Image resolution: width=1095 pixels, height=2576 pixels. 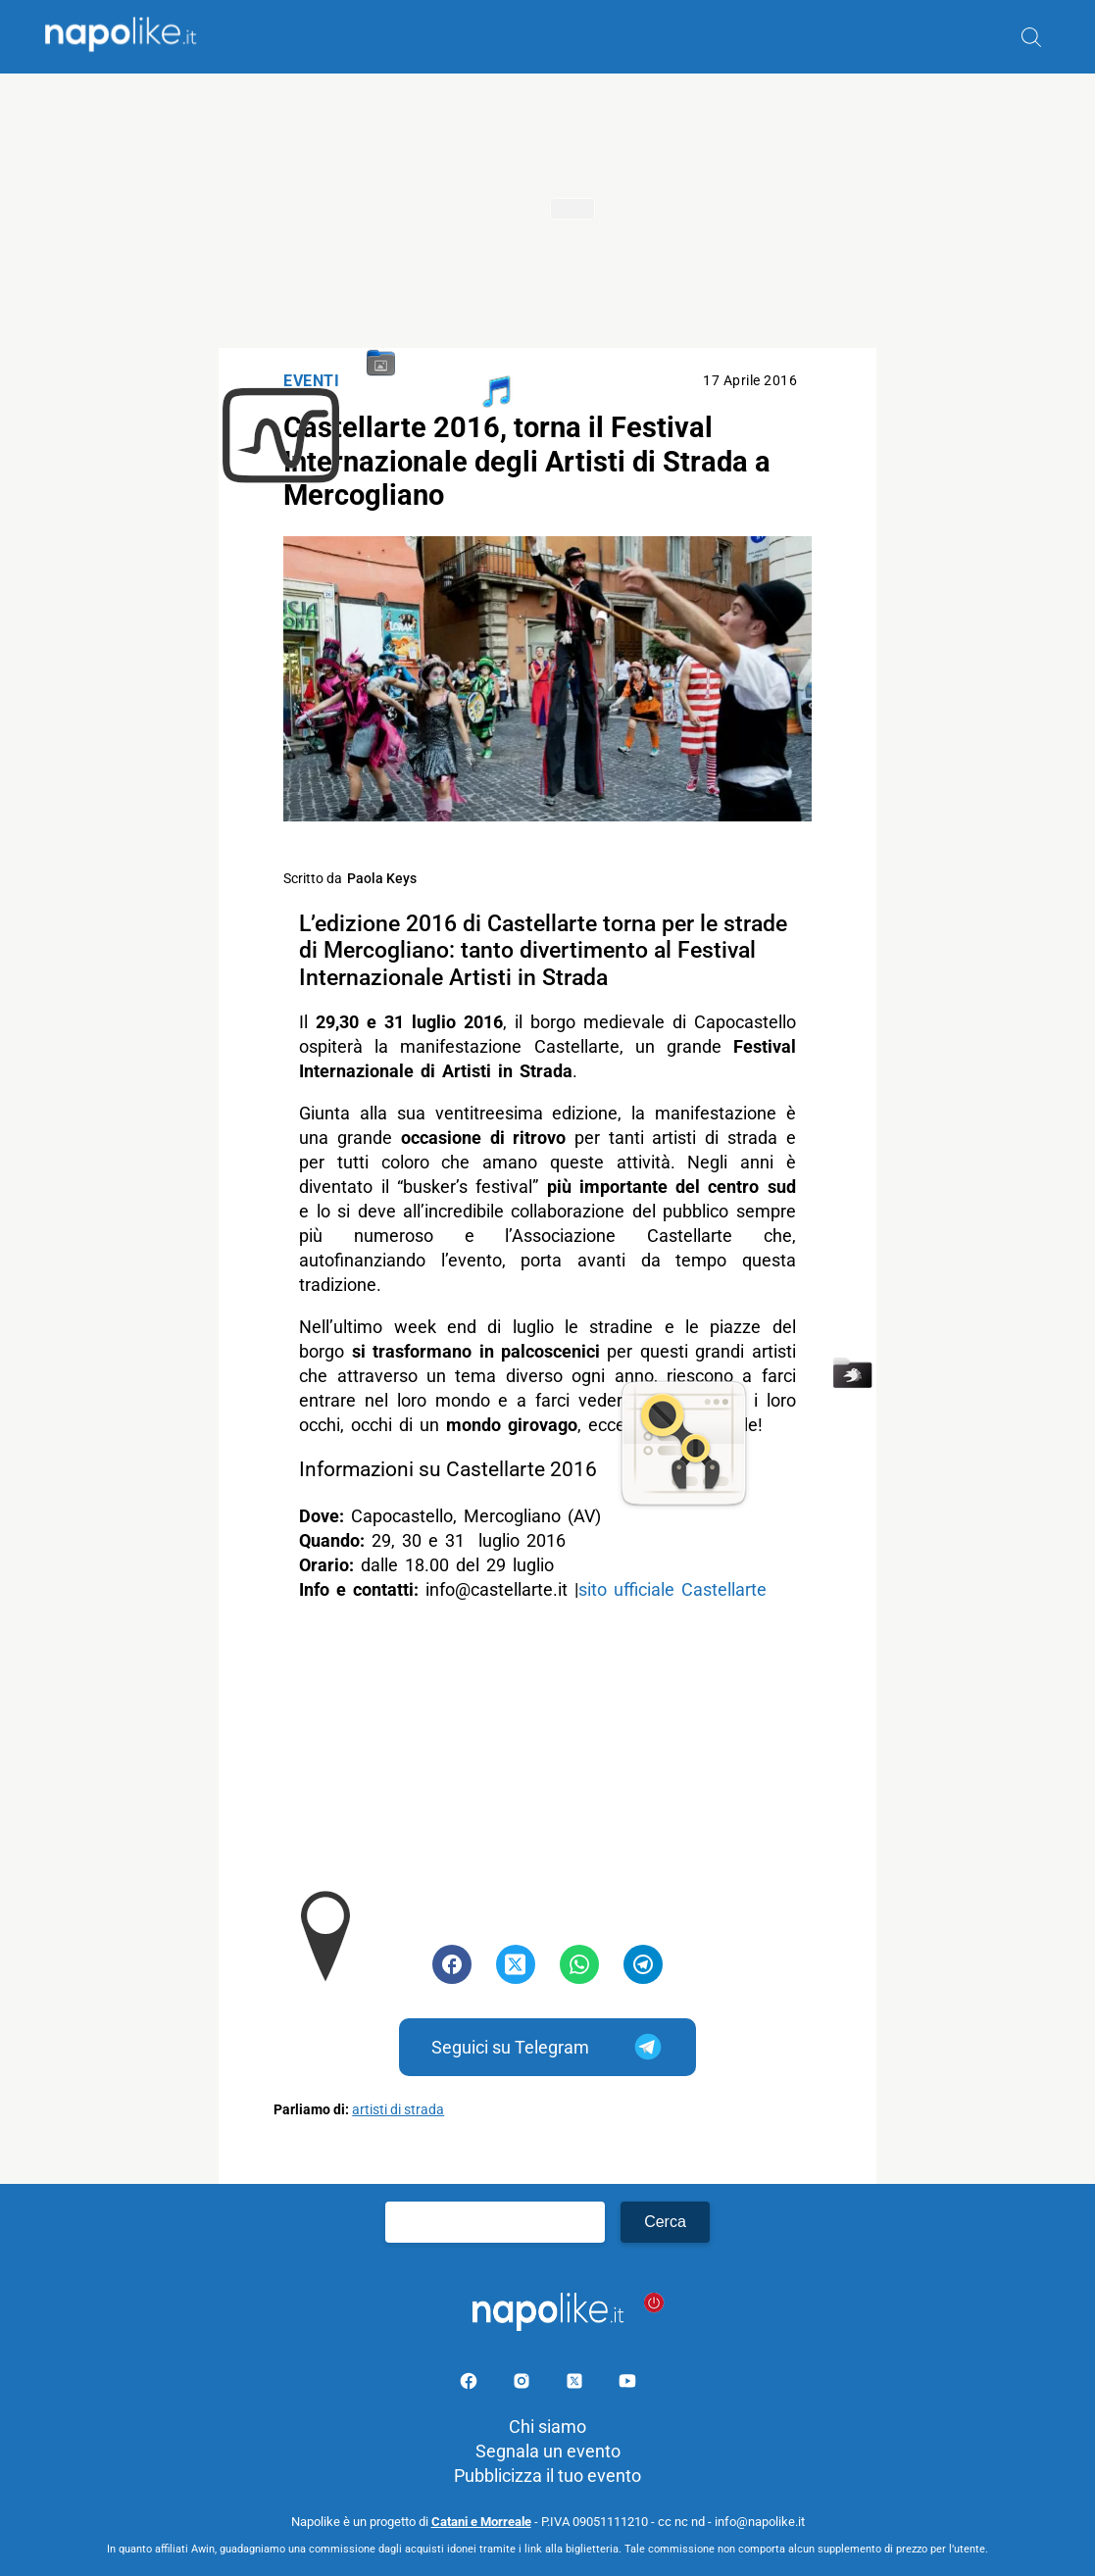 What do you see at coordinates (852, 1373) in the screenshot?
I see `folder containing bevy game engine project files` at bounding box center [852, 1373].